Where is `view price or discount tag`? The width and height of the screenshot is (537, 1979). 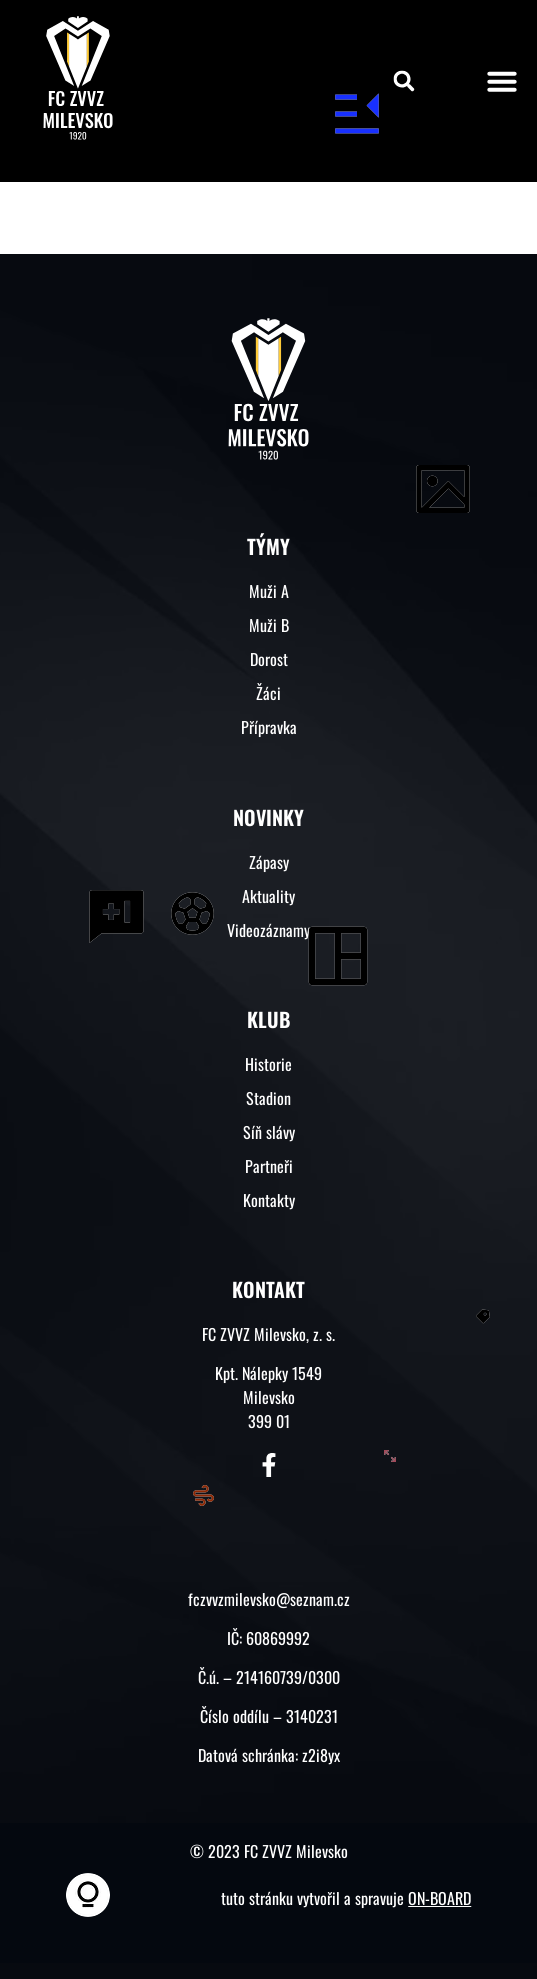 view price or discount tag is located at coordinates (483, 1316).